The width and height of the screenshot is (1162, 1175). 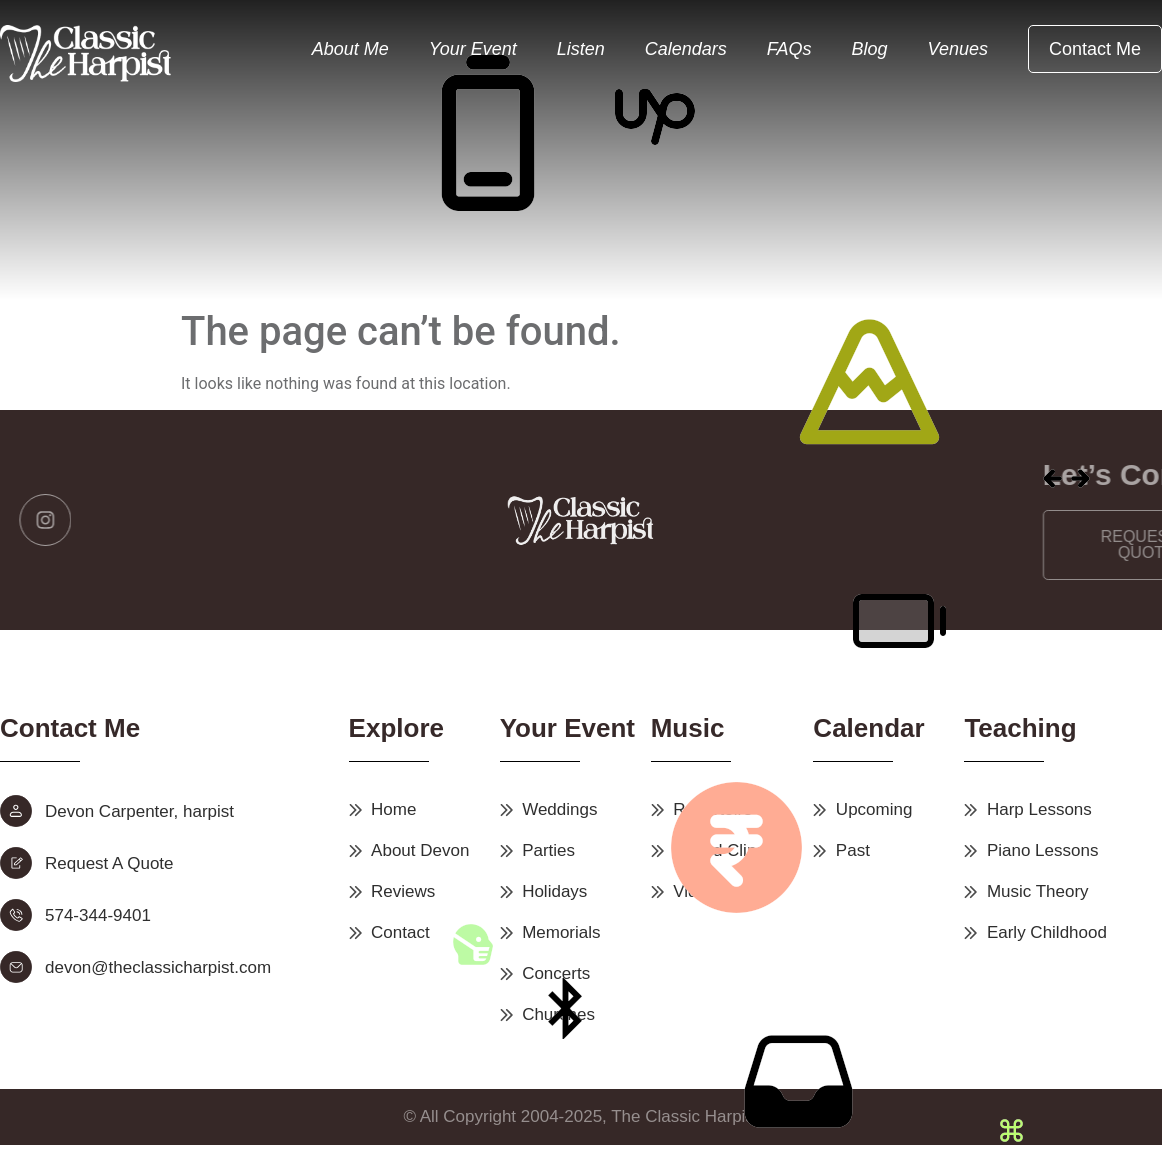 I want to click on view your inbox messages, so click(x=798, y=1081).